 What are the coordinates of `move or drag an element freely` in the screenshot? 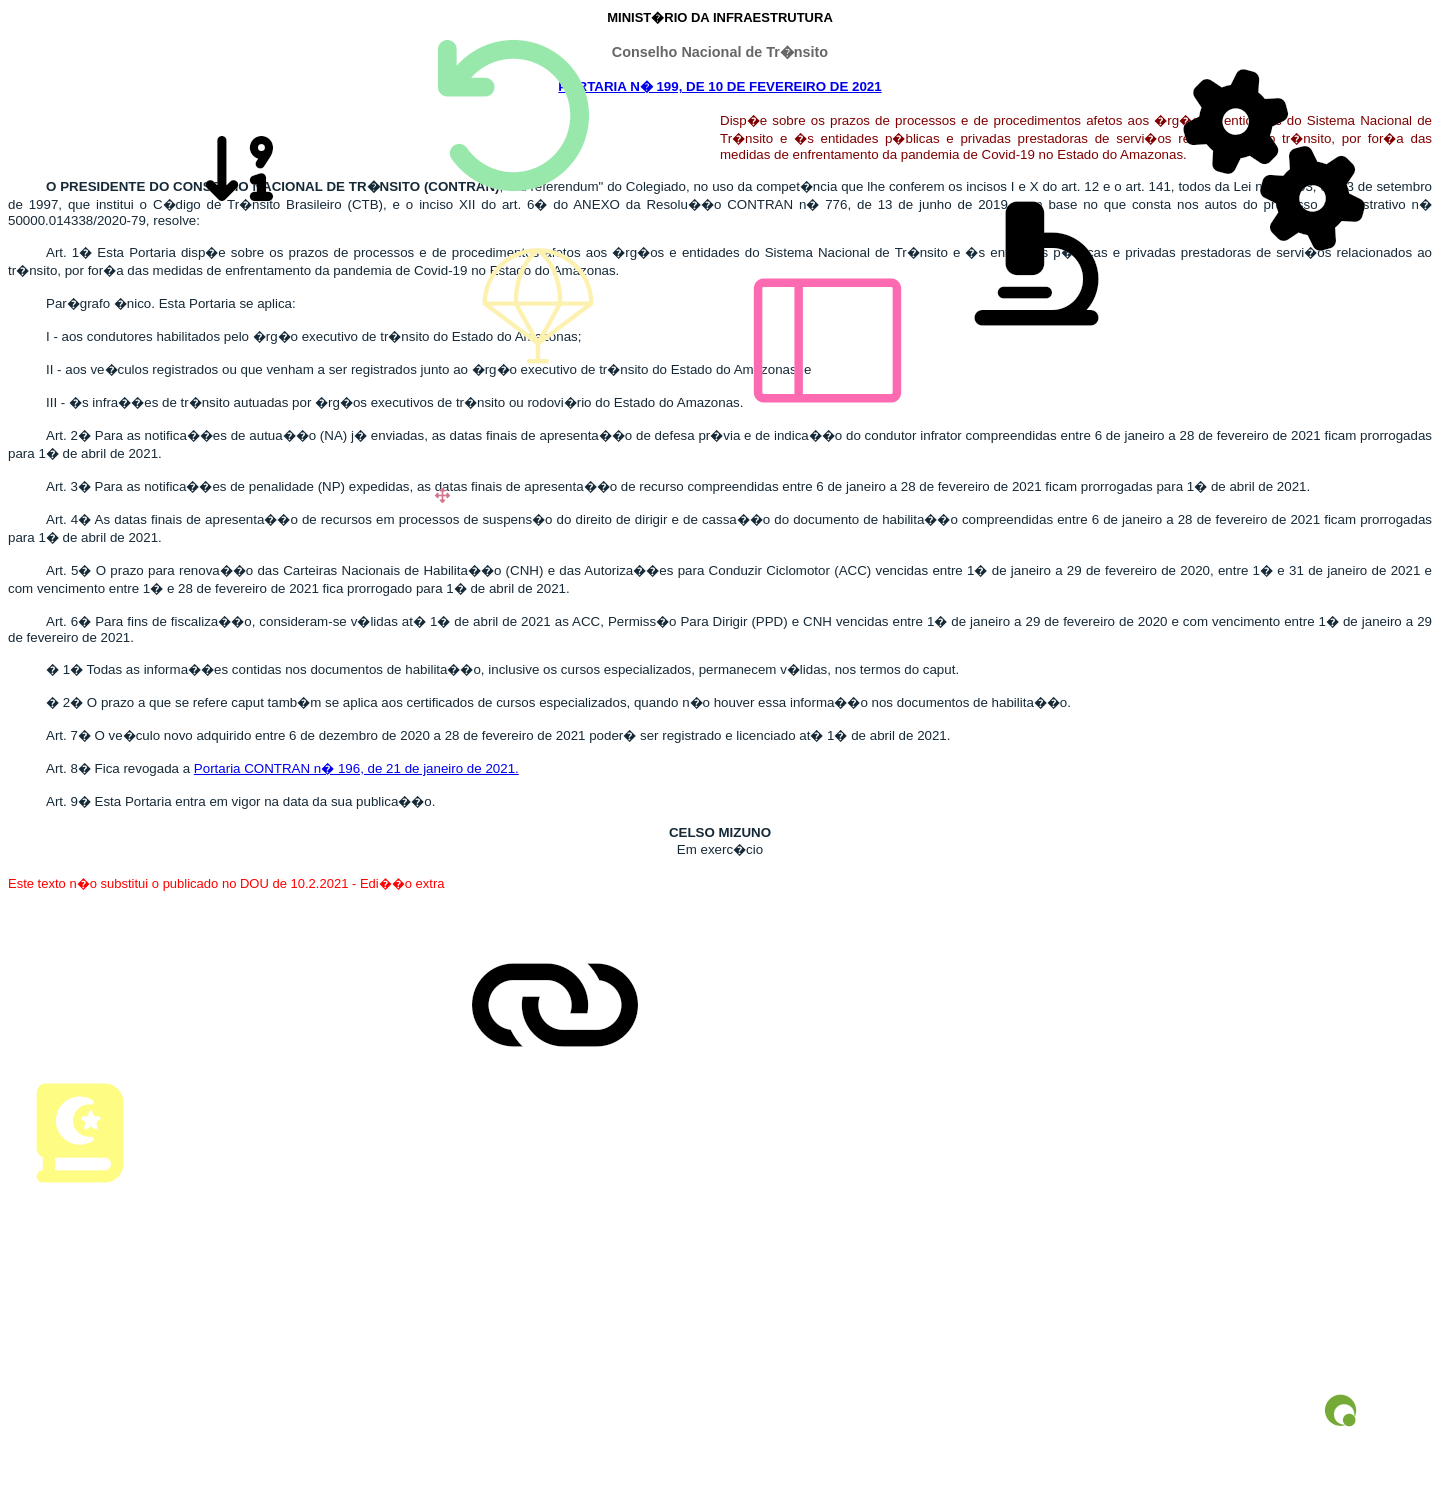 It's located at (442, 495).